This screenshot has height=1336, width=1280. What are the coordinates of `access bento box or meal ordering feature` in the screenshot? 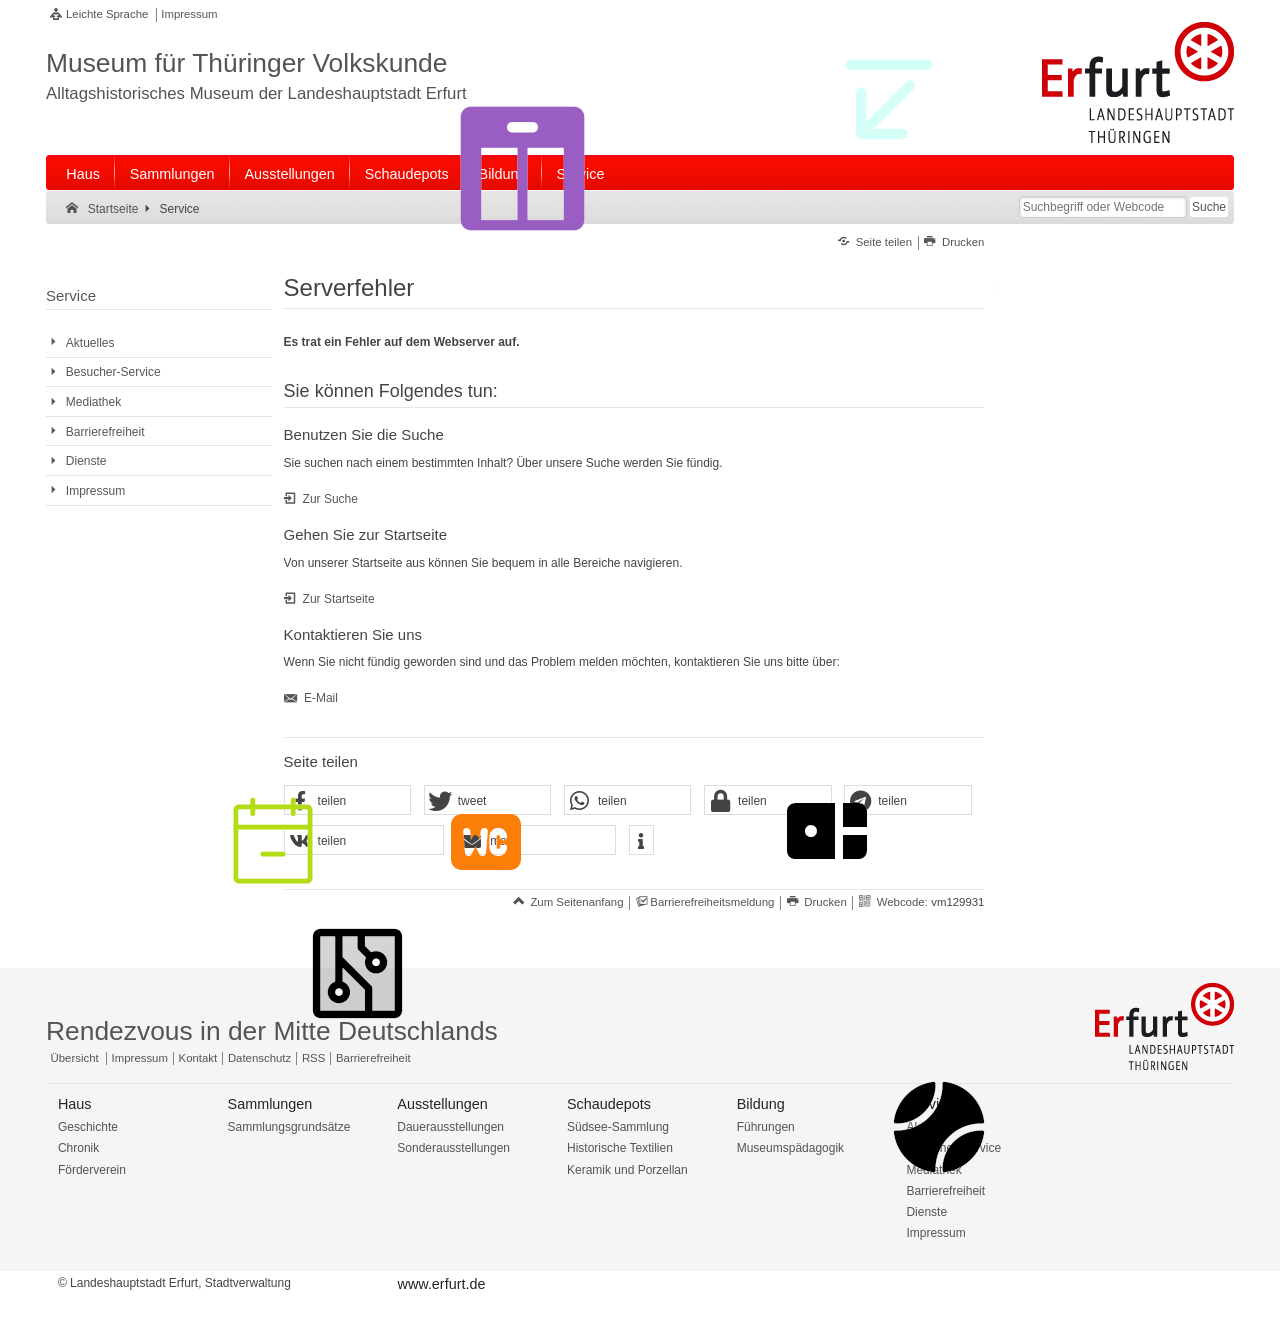 It's located at (827, 831).